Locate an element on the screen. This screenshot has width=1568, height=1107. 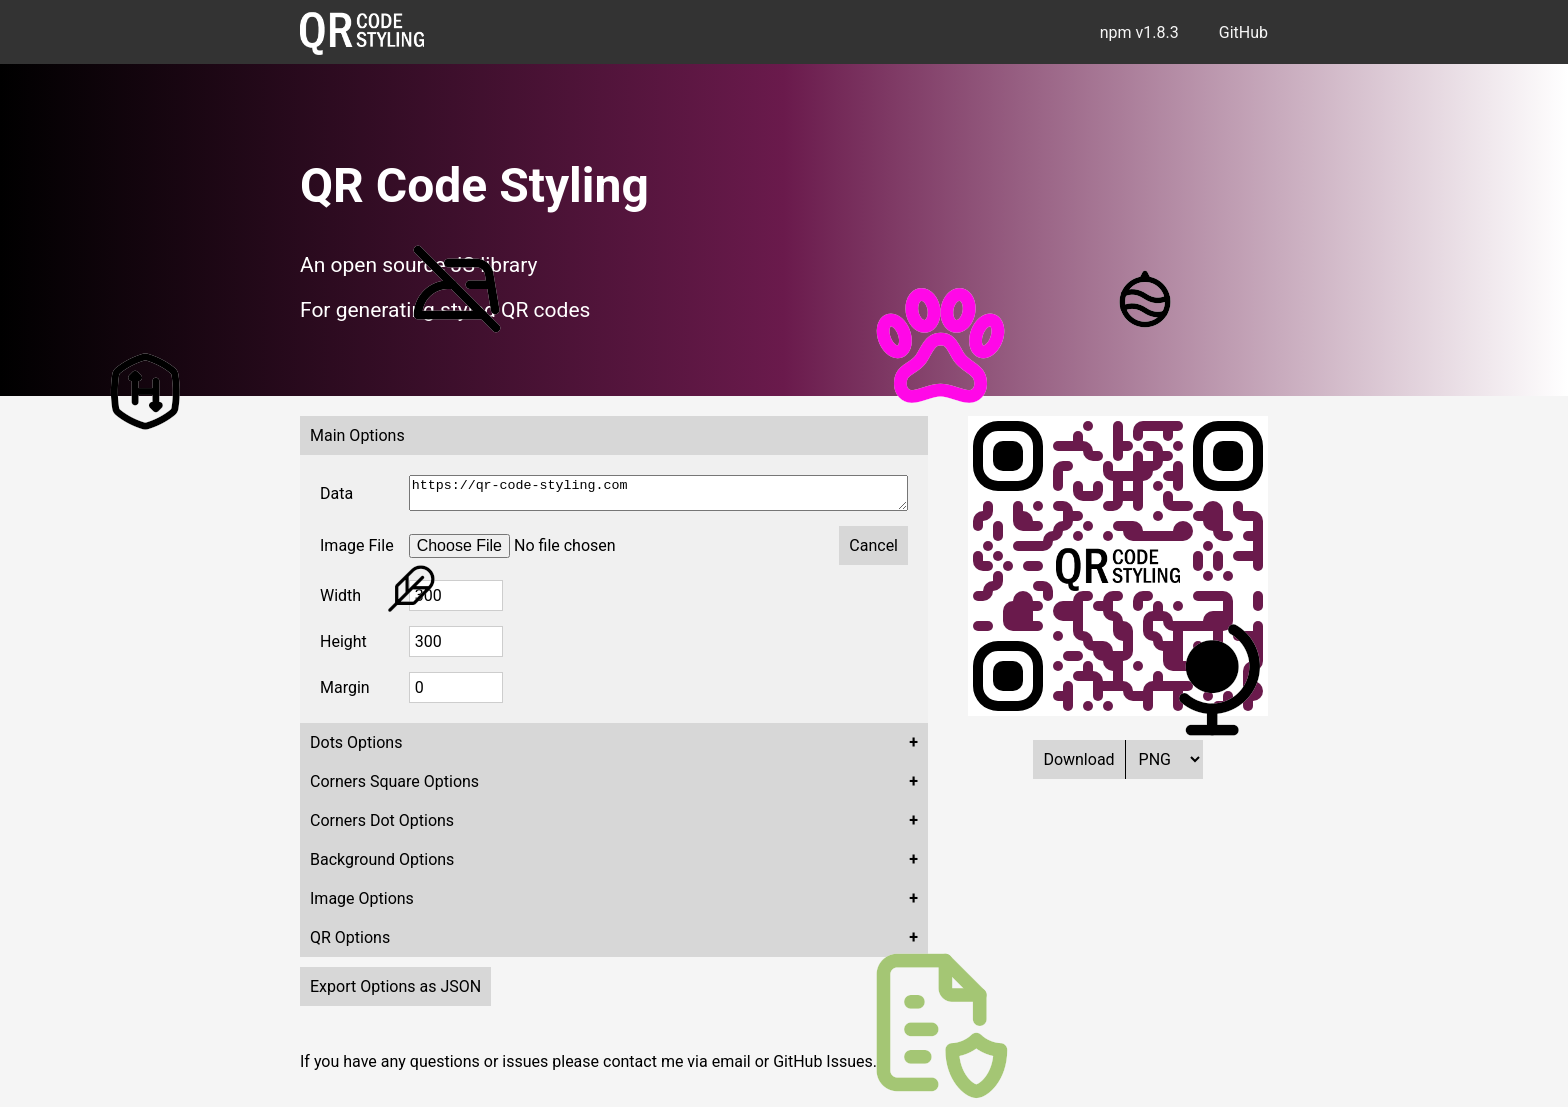
switch to global or worldwide view is located at coordinates (1217, 682).